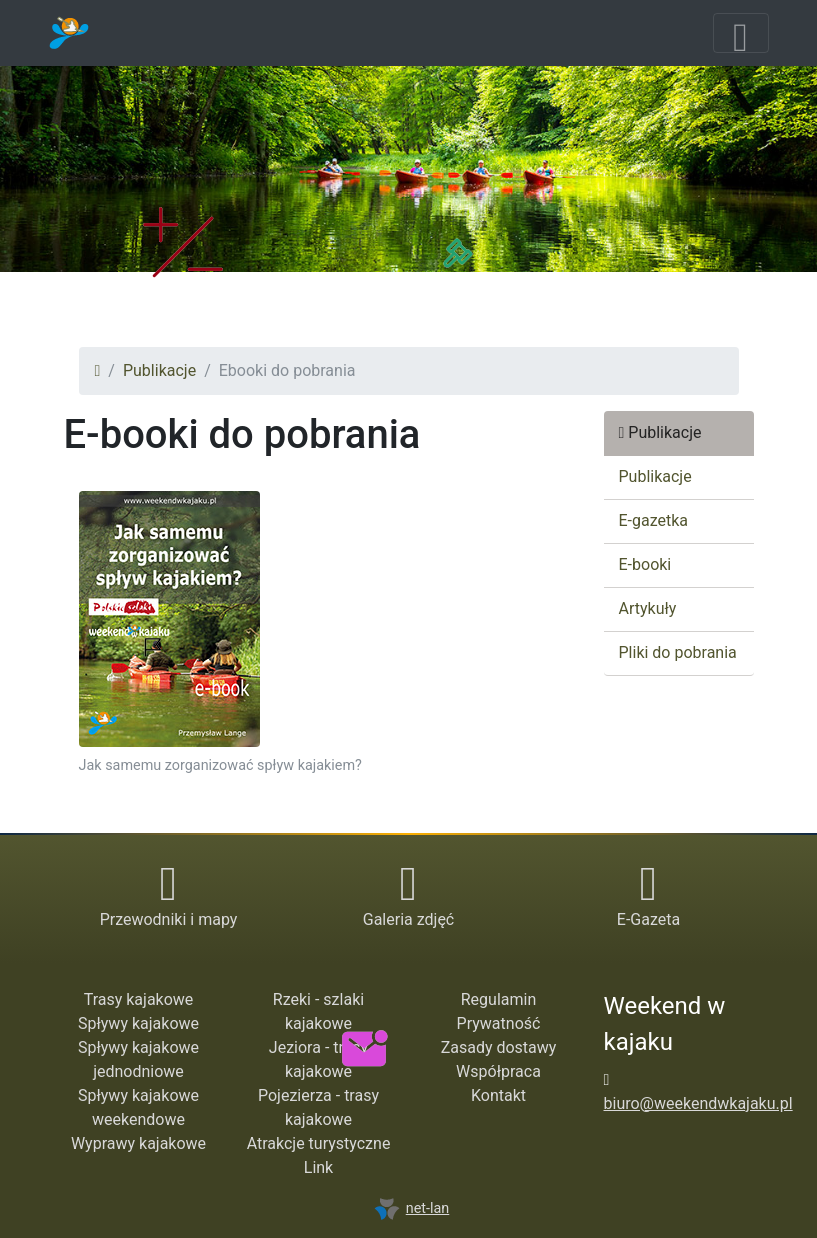 This screenshot has width=817, height=1238. What do you see at coordinates (457, 254) in the screenshot?
I see `access legal or terms of service information` at bounding box center [457, 254].